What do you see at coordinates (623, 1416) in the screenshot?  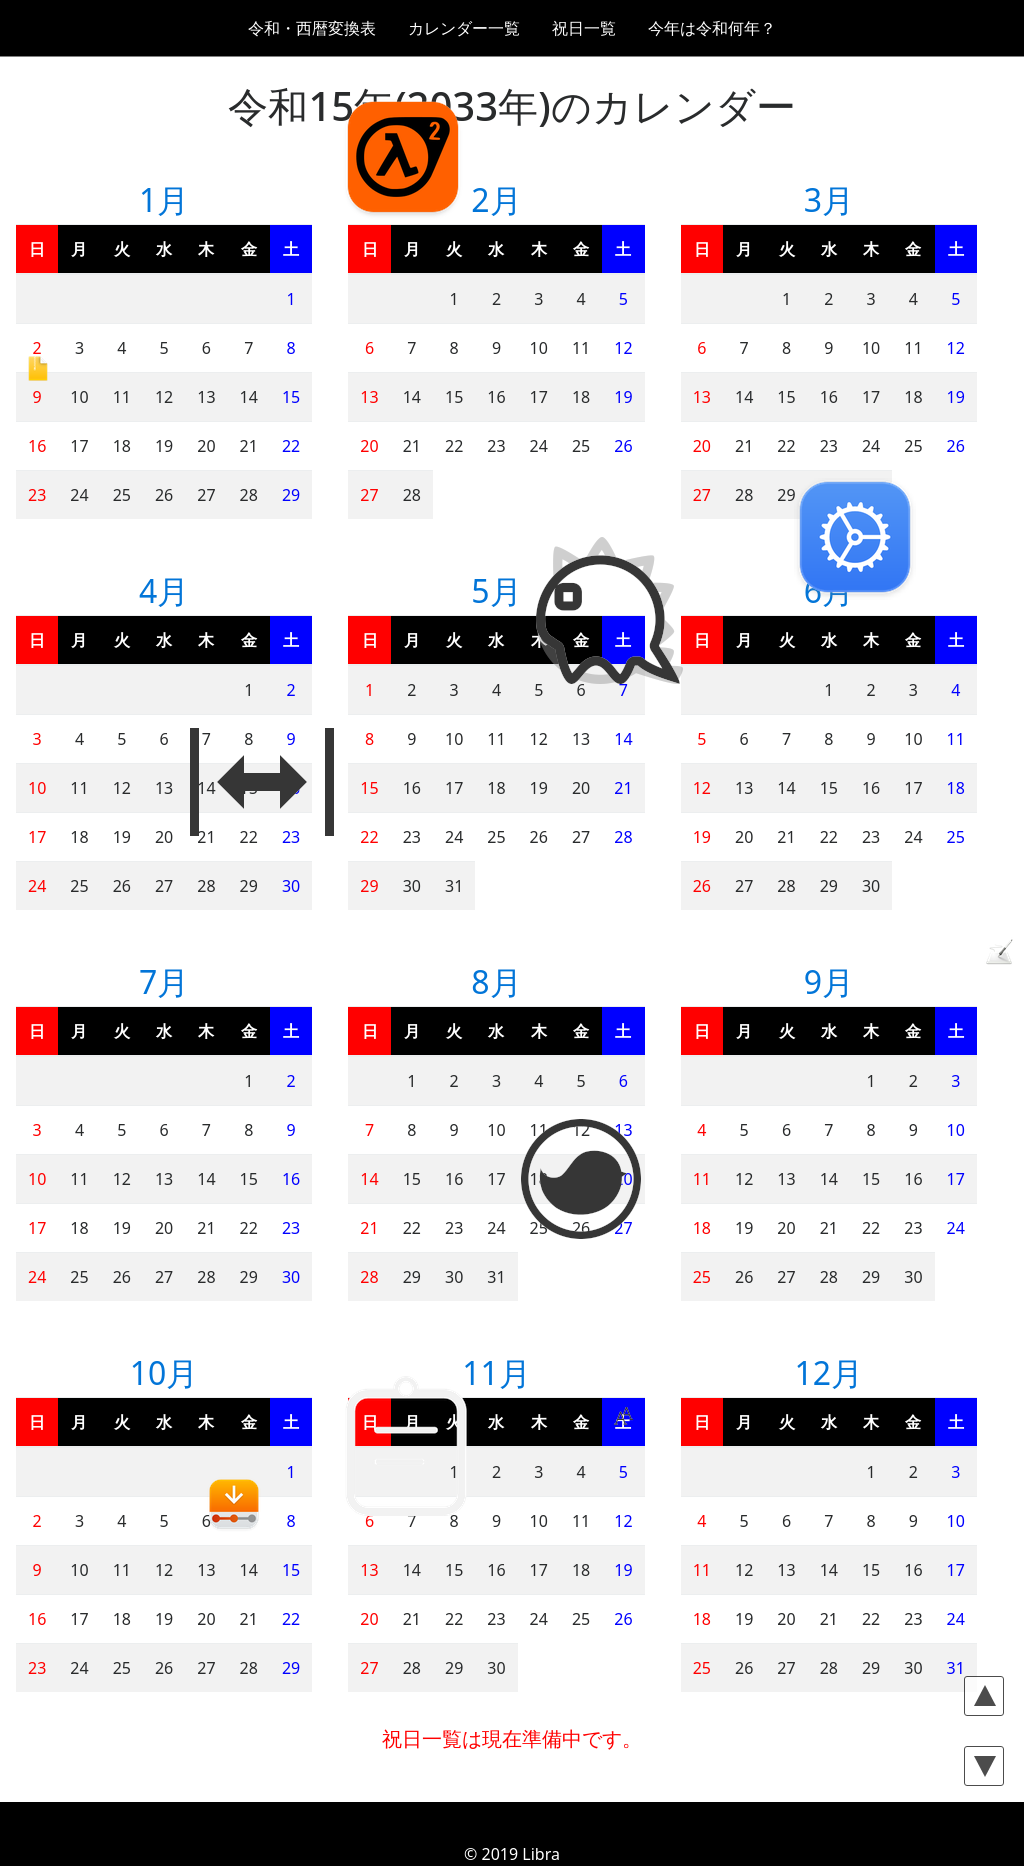 I see `access font settings and typography options` at bounding box center [623, 1416].